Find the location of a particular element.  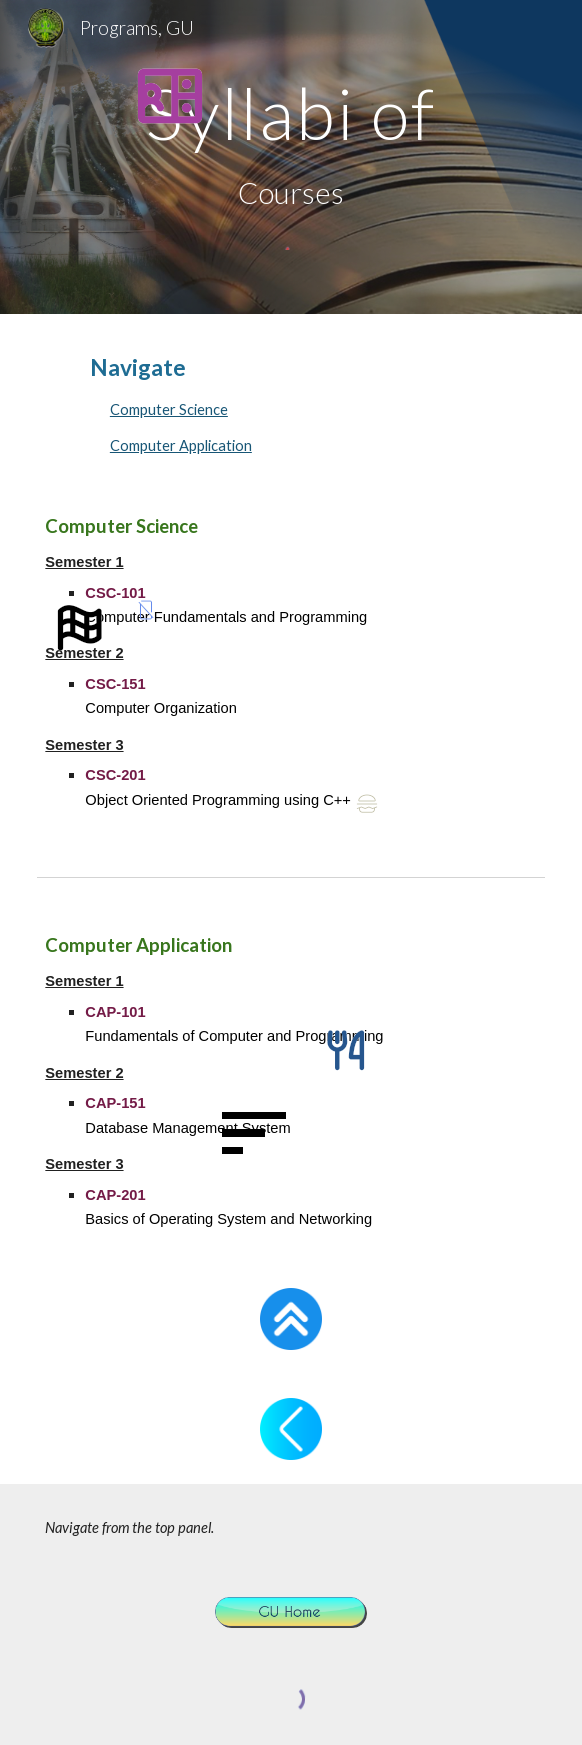

access food and dining options is located at coordinates (346, 1049).